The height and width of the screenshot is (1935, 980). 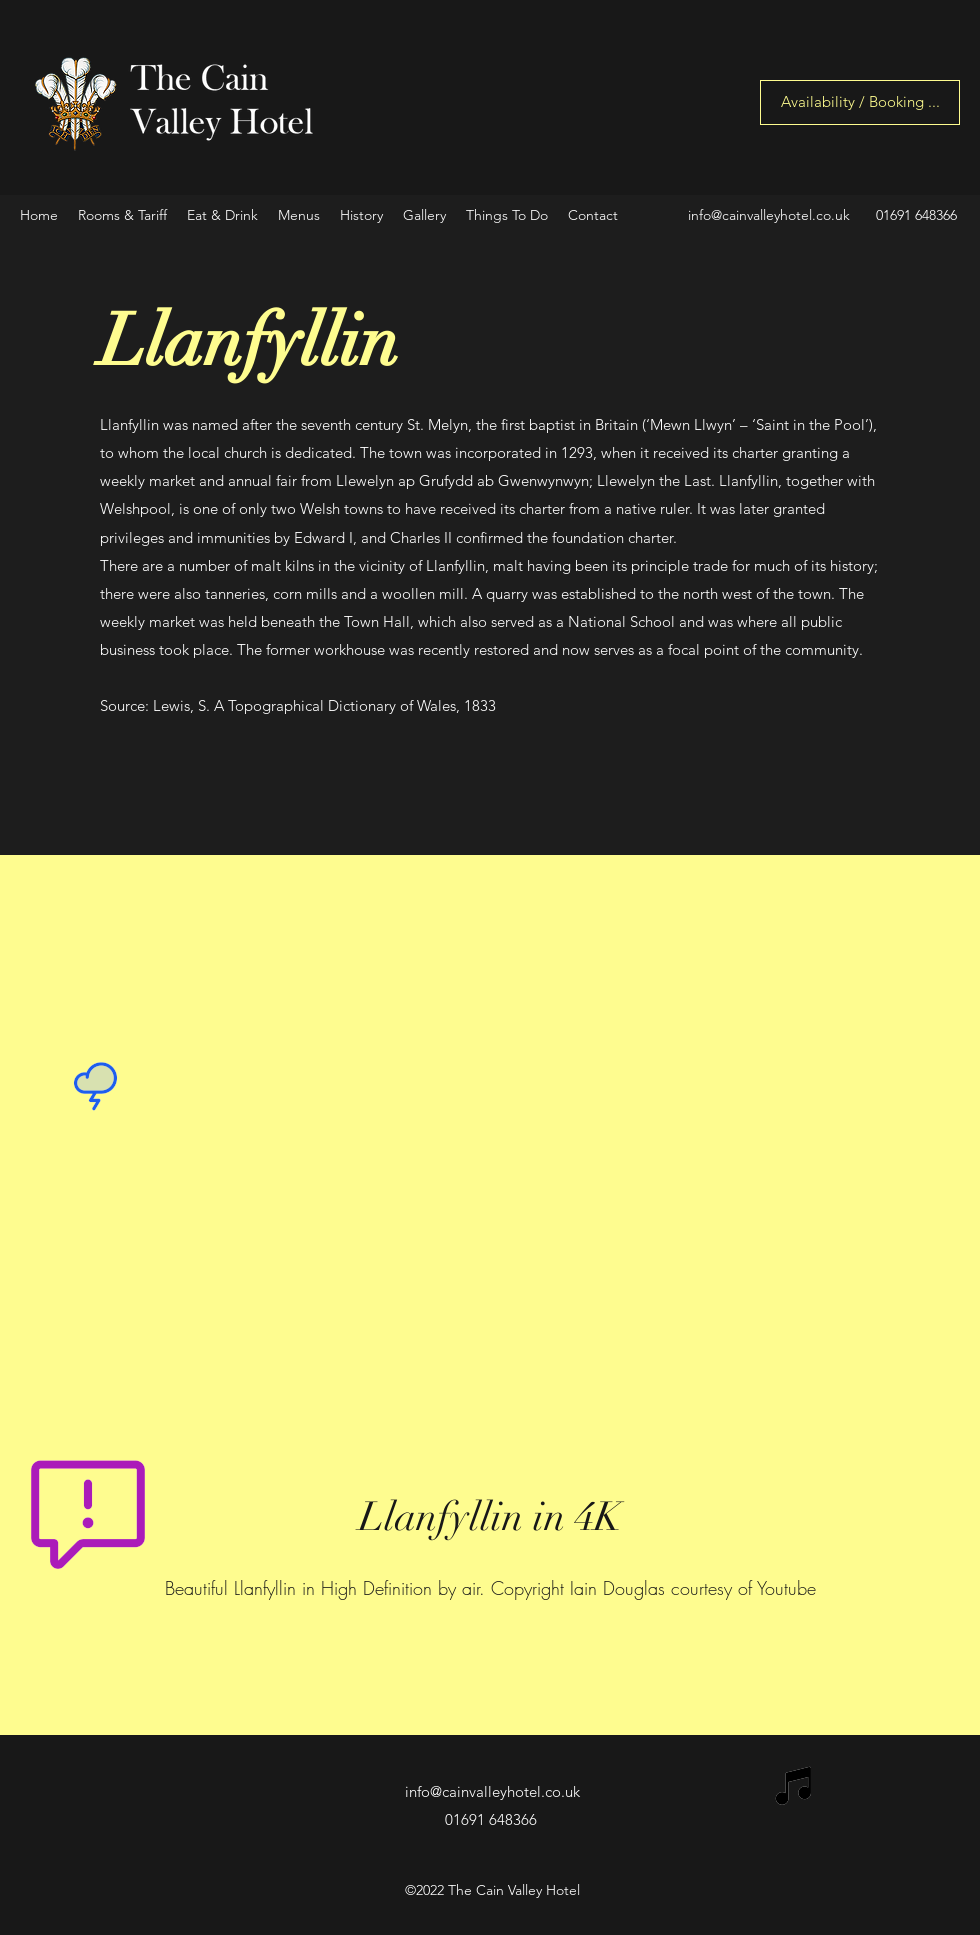 What do you see at coordinates (88, 1512) in the screenshot?
I see `report an issue or problem` at bounding box center [88, 1512].